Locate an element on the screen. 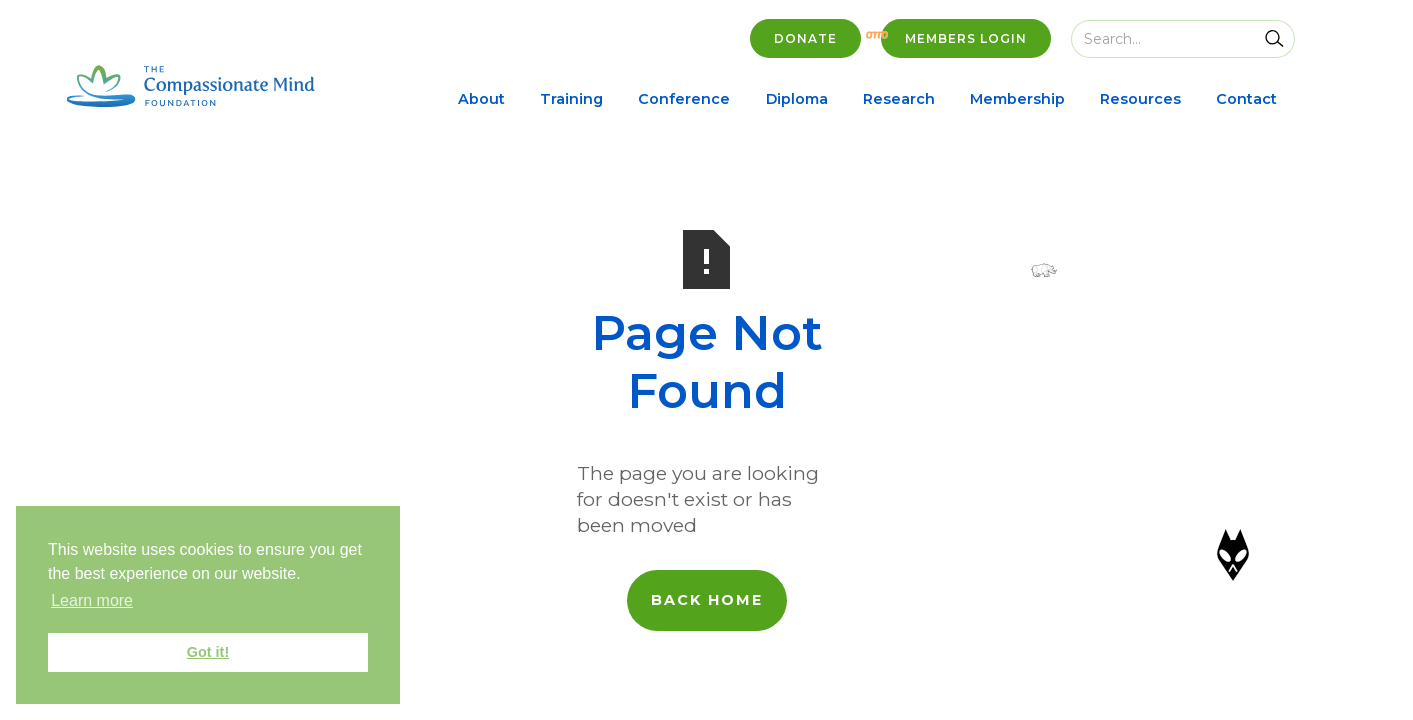 Image resolution: width=1413 pixels, height=720 pixels. supercrease brand logo is located at coordinates (1044, 270).